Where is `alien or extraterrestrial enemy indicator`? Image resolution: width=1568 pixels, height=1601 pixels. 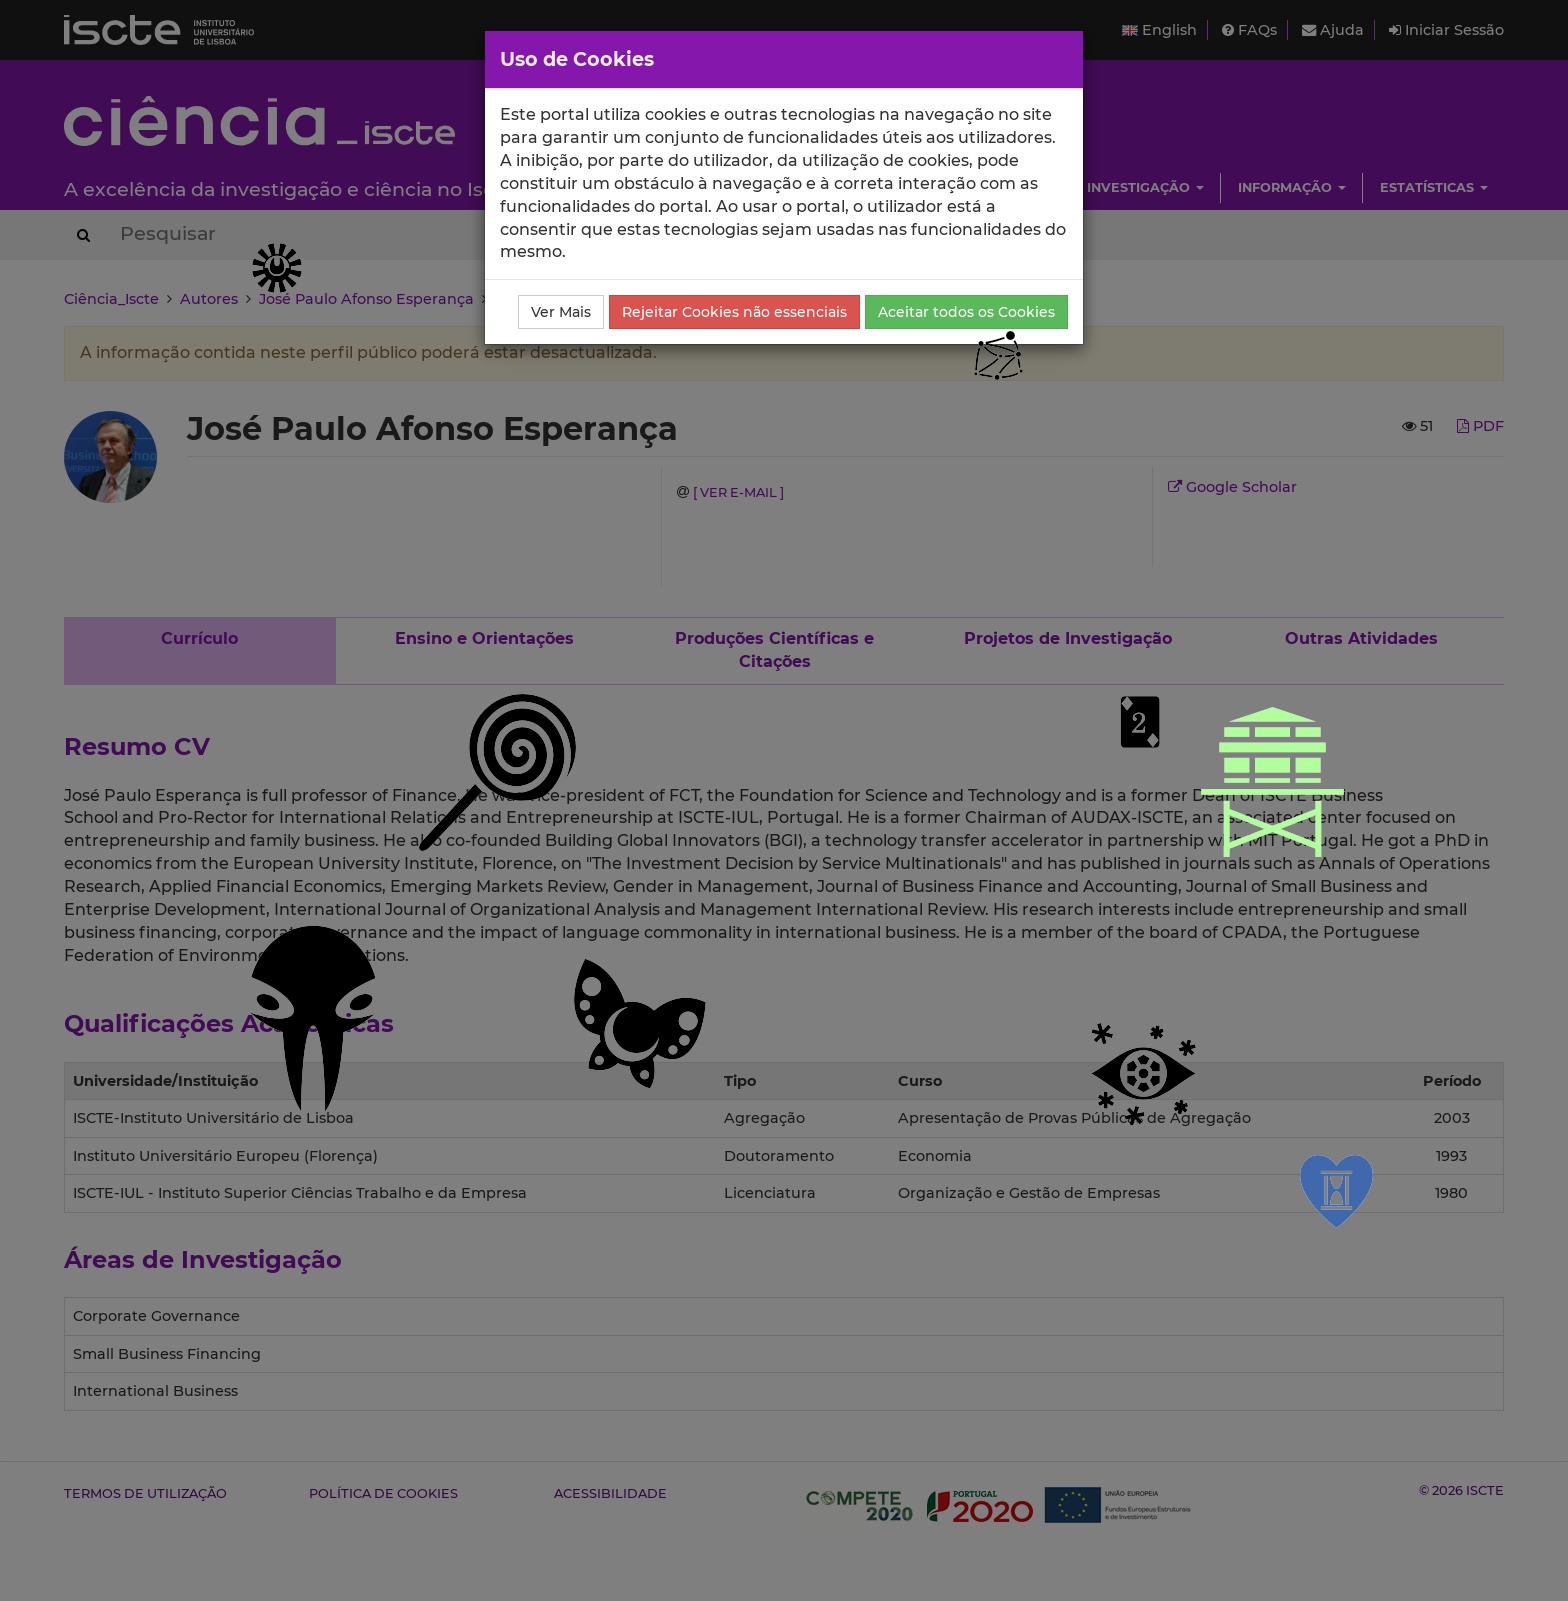 alien or extraterrestrial enemy indicator is located at coordinates (312, 1019).